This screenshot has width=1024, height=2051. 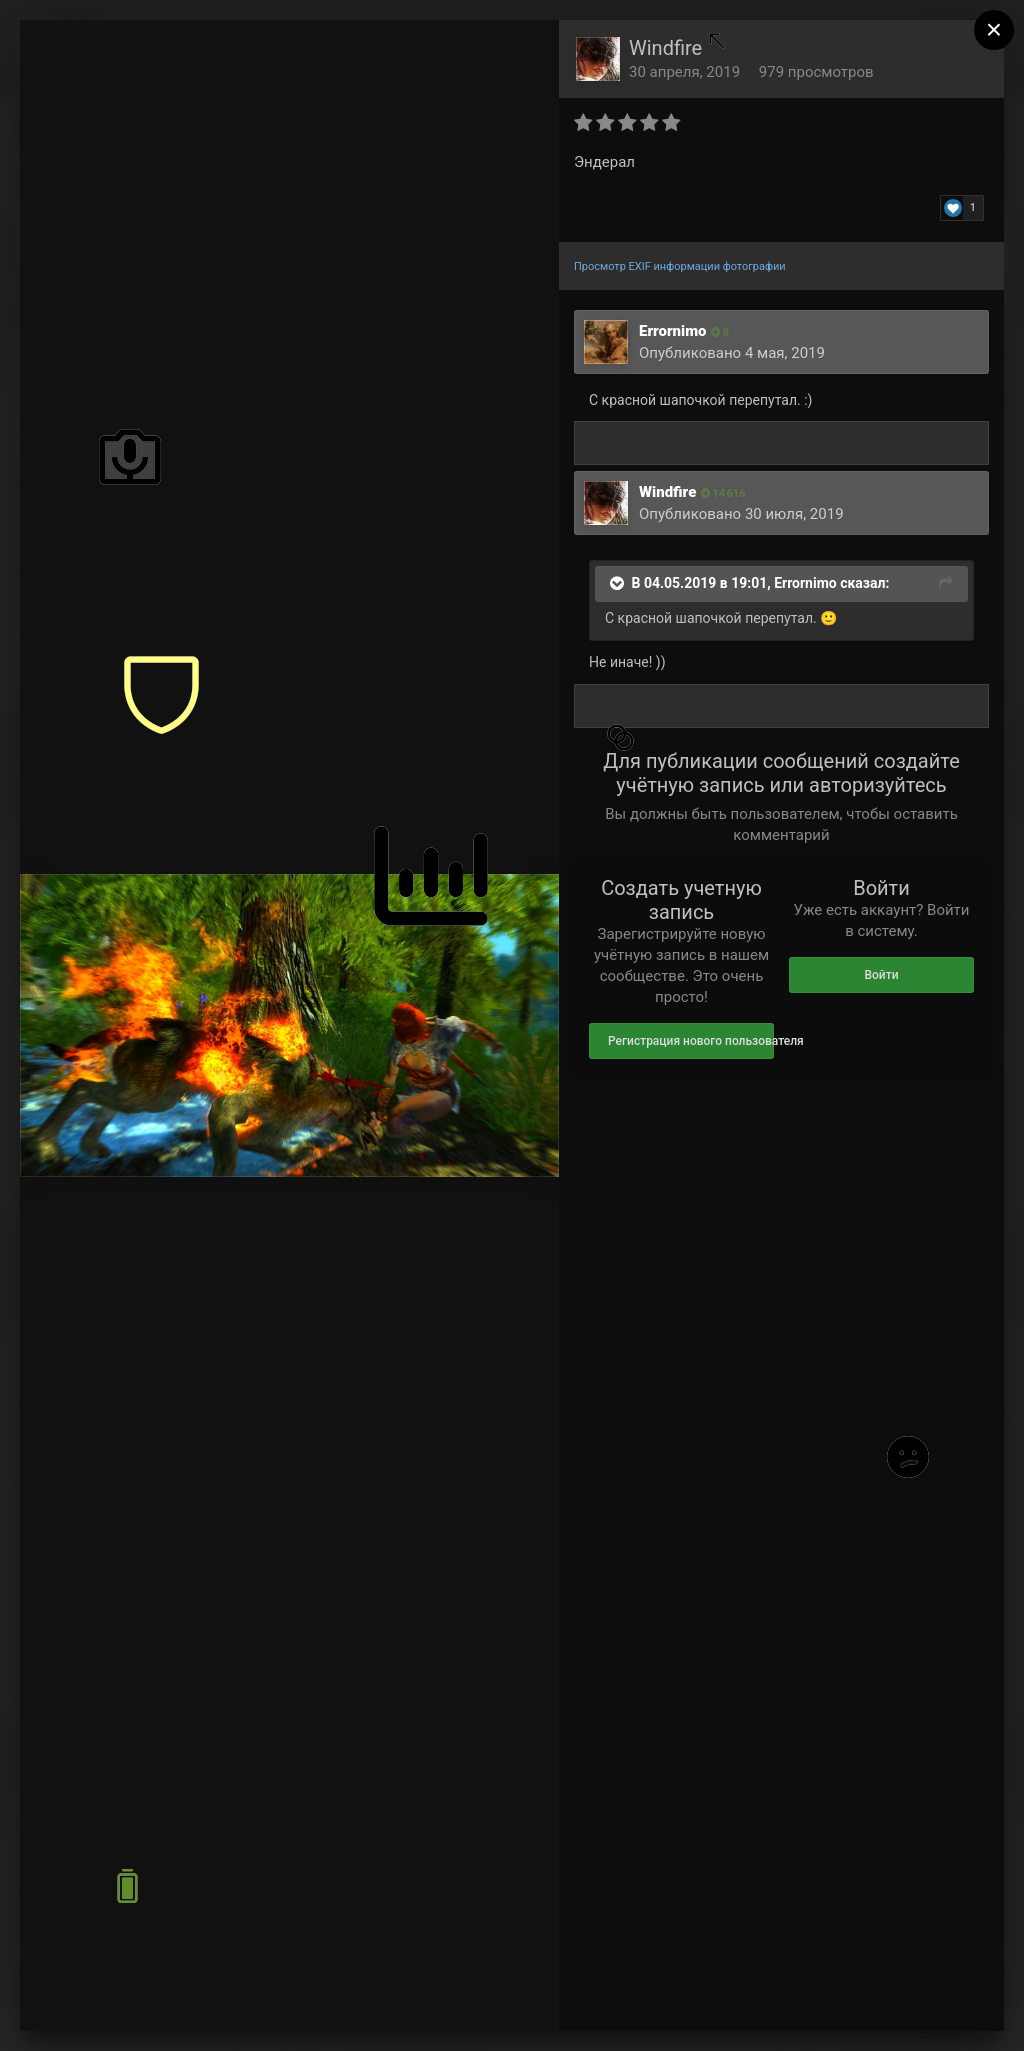 What do you see at coordinates (716, 40) in the screenshot?
I see `navigate to the northwest direction` at bounding box center [716, 40].